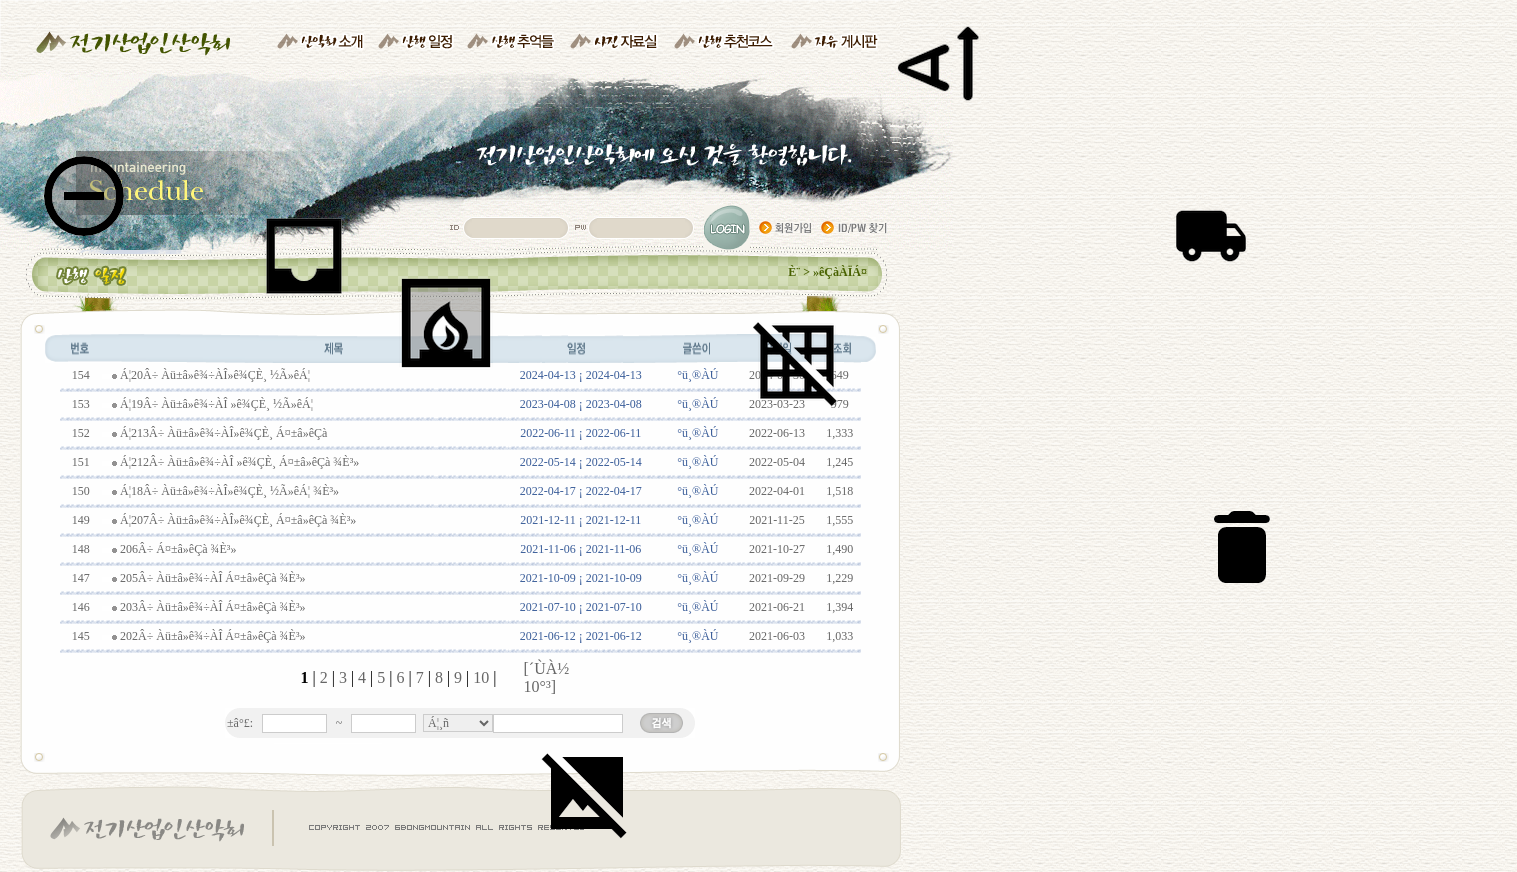 The height and width of the screenshot is (872, 1517). I want to click on rotate text orientation upward, so click(940, 63).